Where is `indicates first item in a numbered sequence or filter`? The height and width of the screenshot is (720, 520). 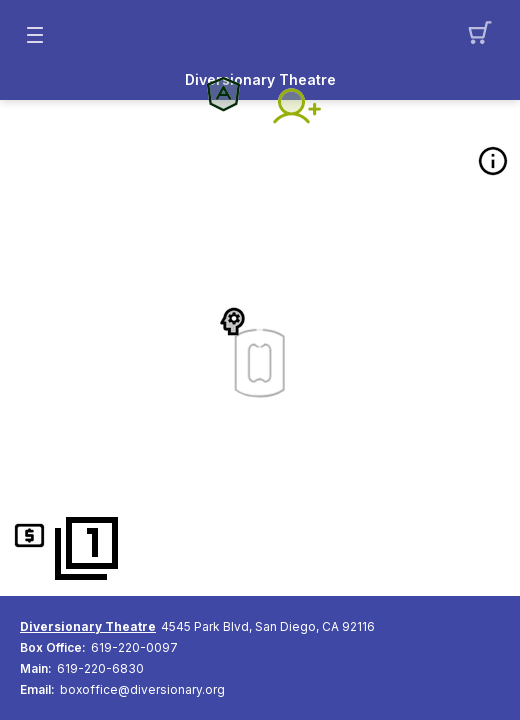
indicates first item in a numbered sequence or filter is located at coordinates (86, 548).